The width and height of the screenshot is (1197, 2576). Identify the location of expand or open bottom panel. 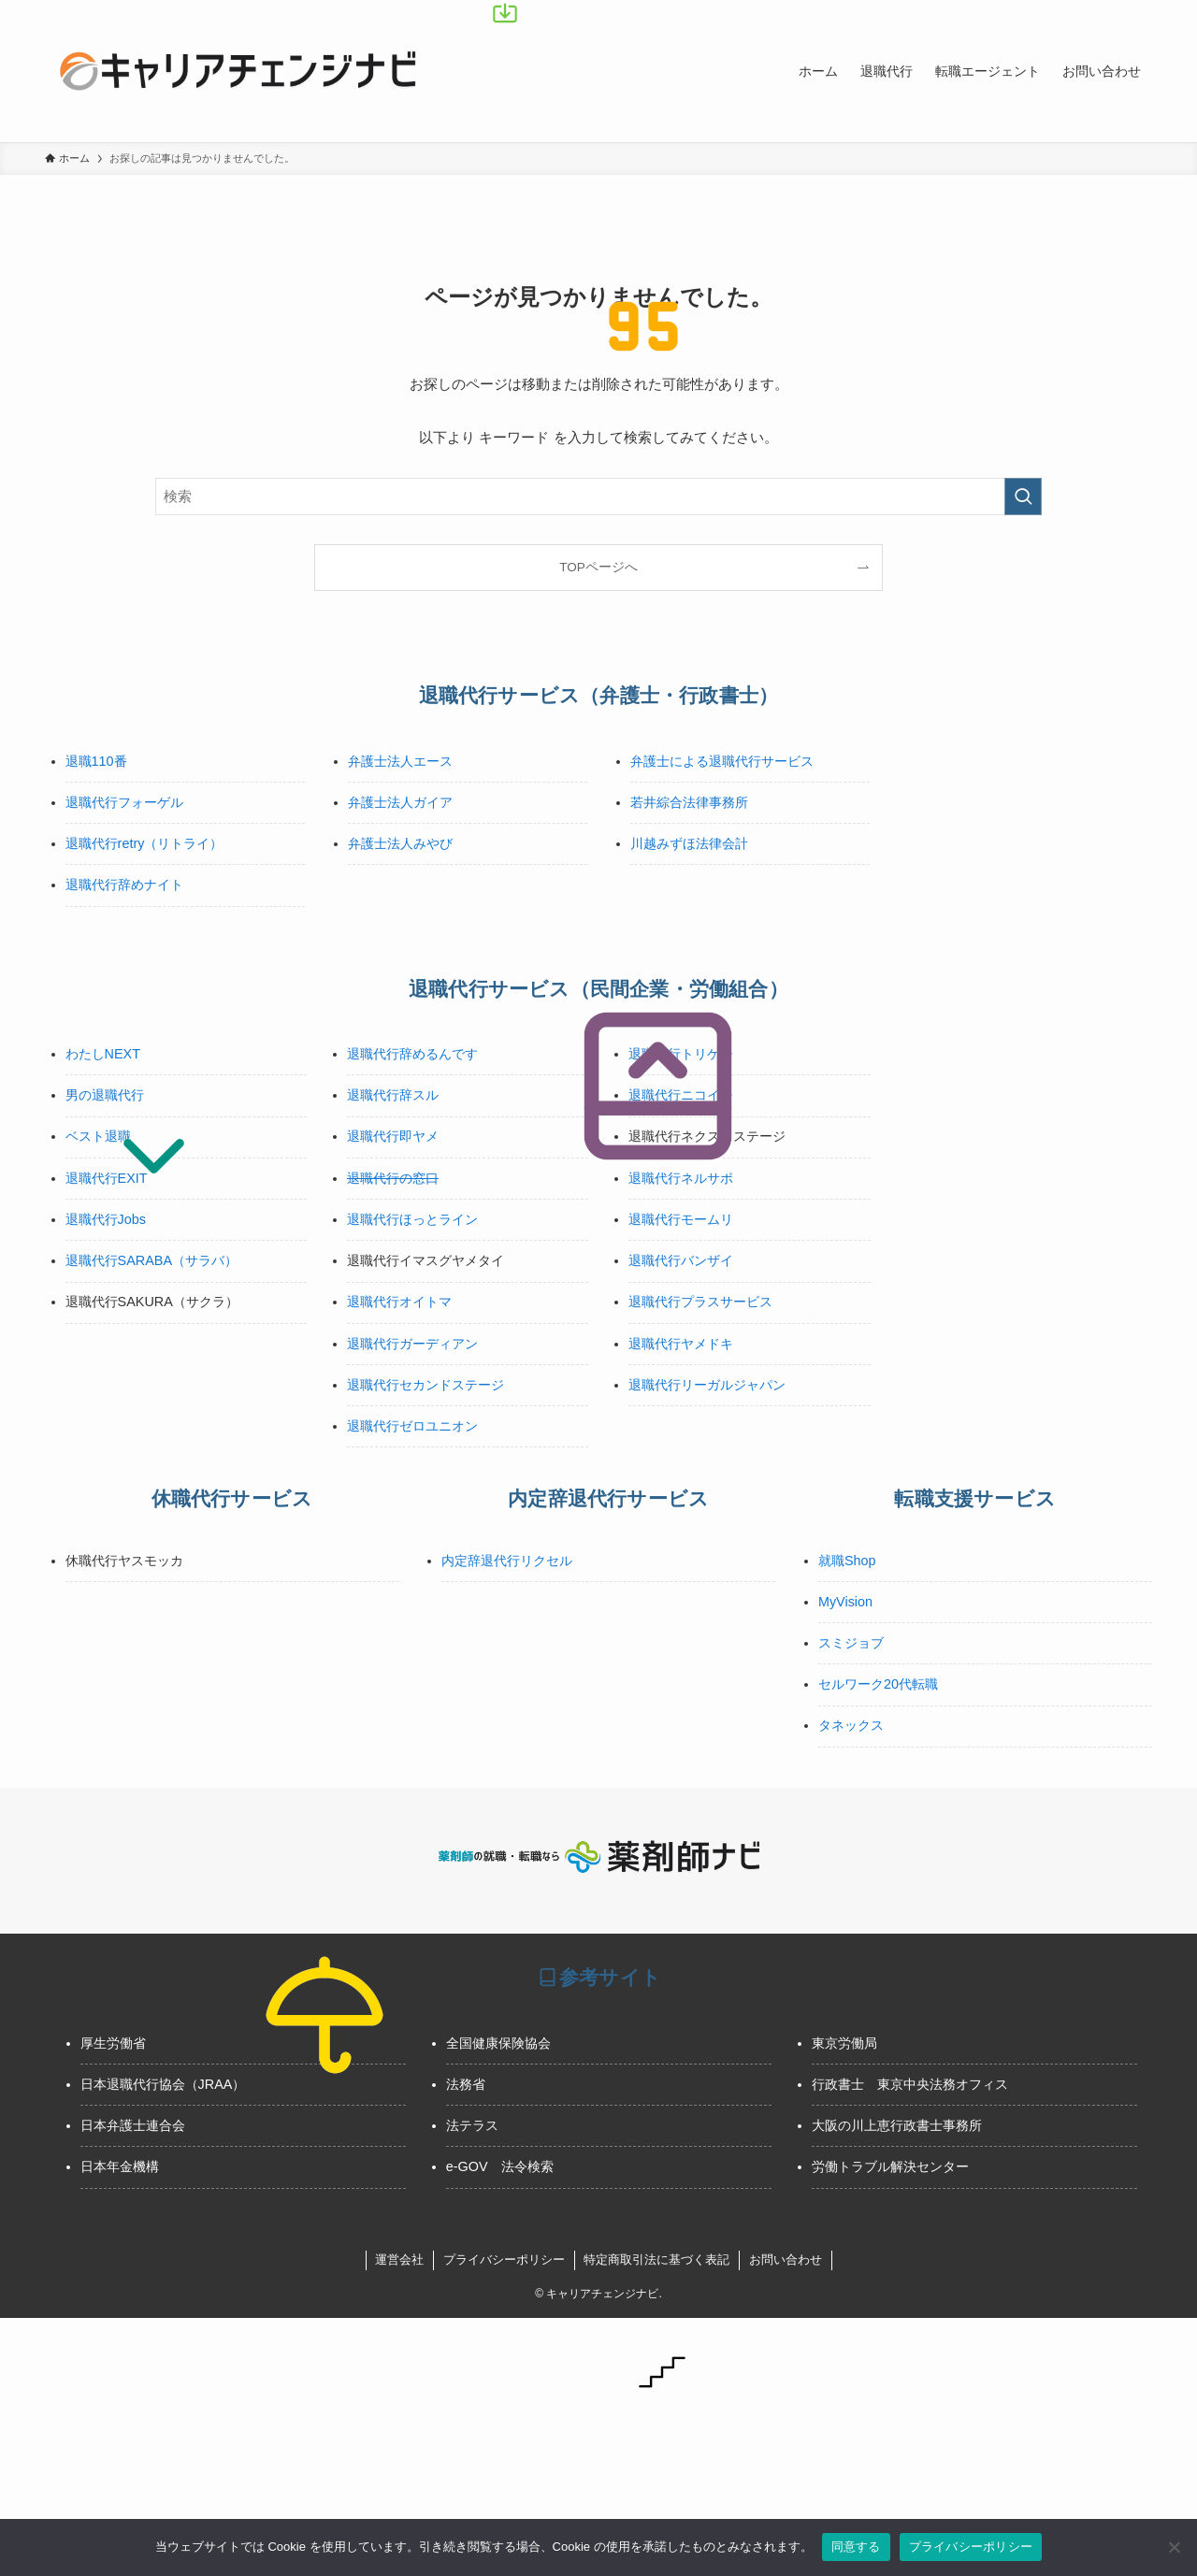
(657, 1086).